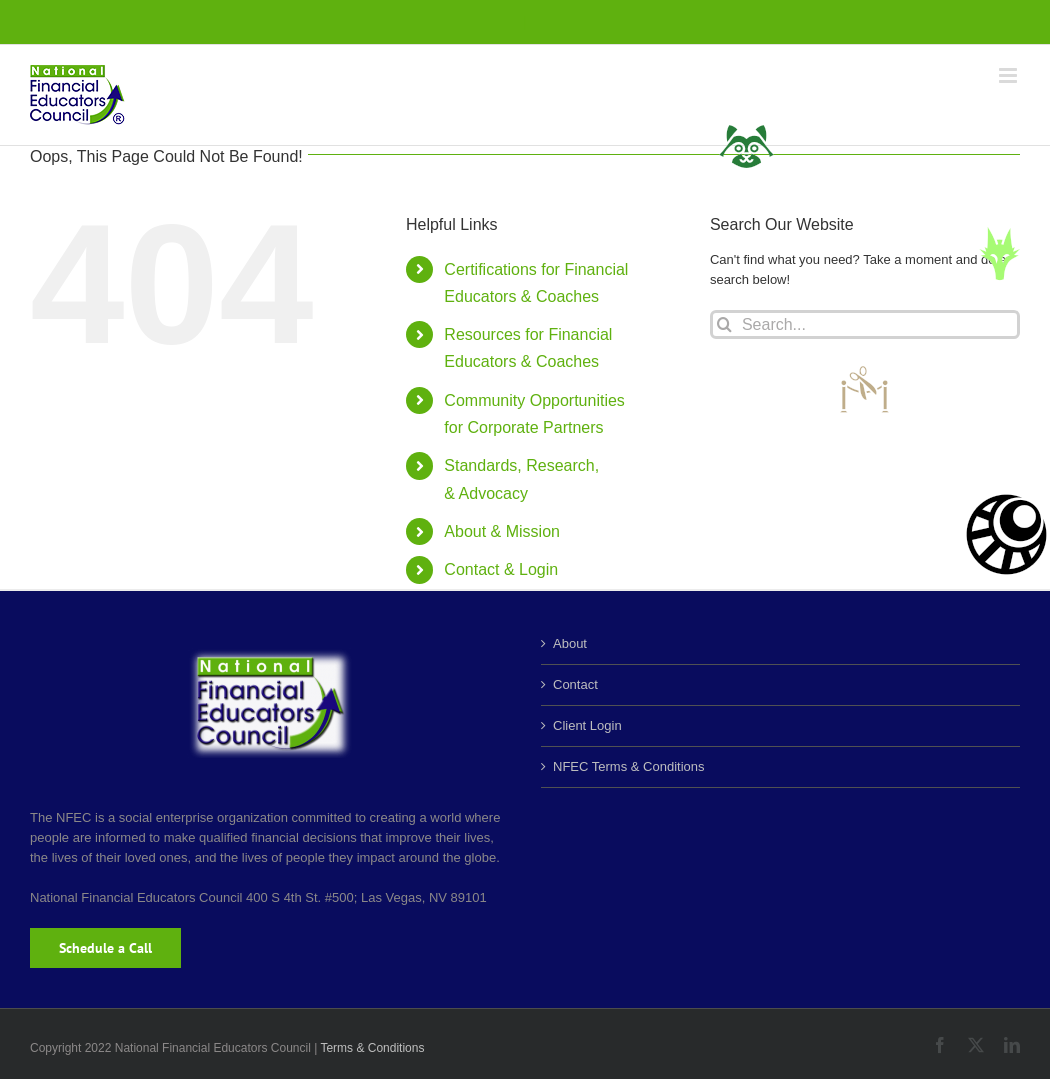 The image size is (1050, 1079). What do you see at coordinates (746, 146) in the screenshot?
I see `raccoon character or mascot avatar` at bounding box center [746, 146].